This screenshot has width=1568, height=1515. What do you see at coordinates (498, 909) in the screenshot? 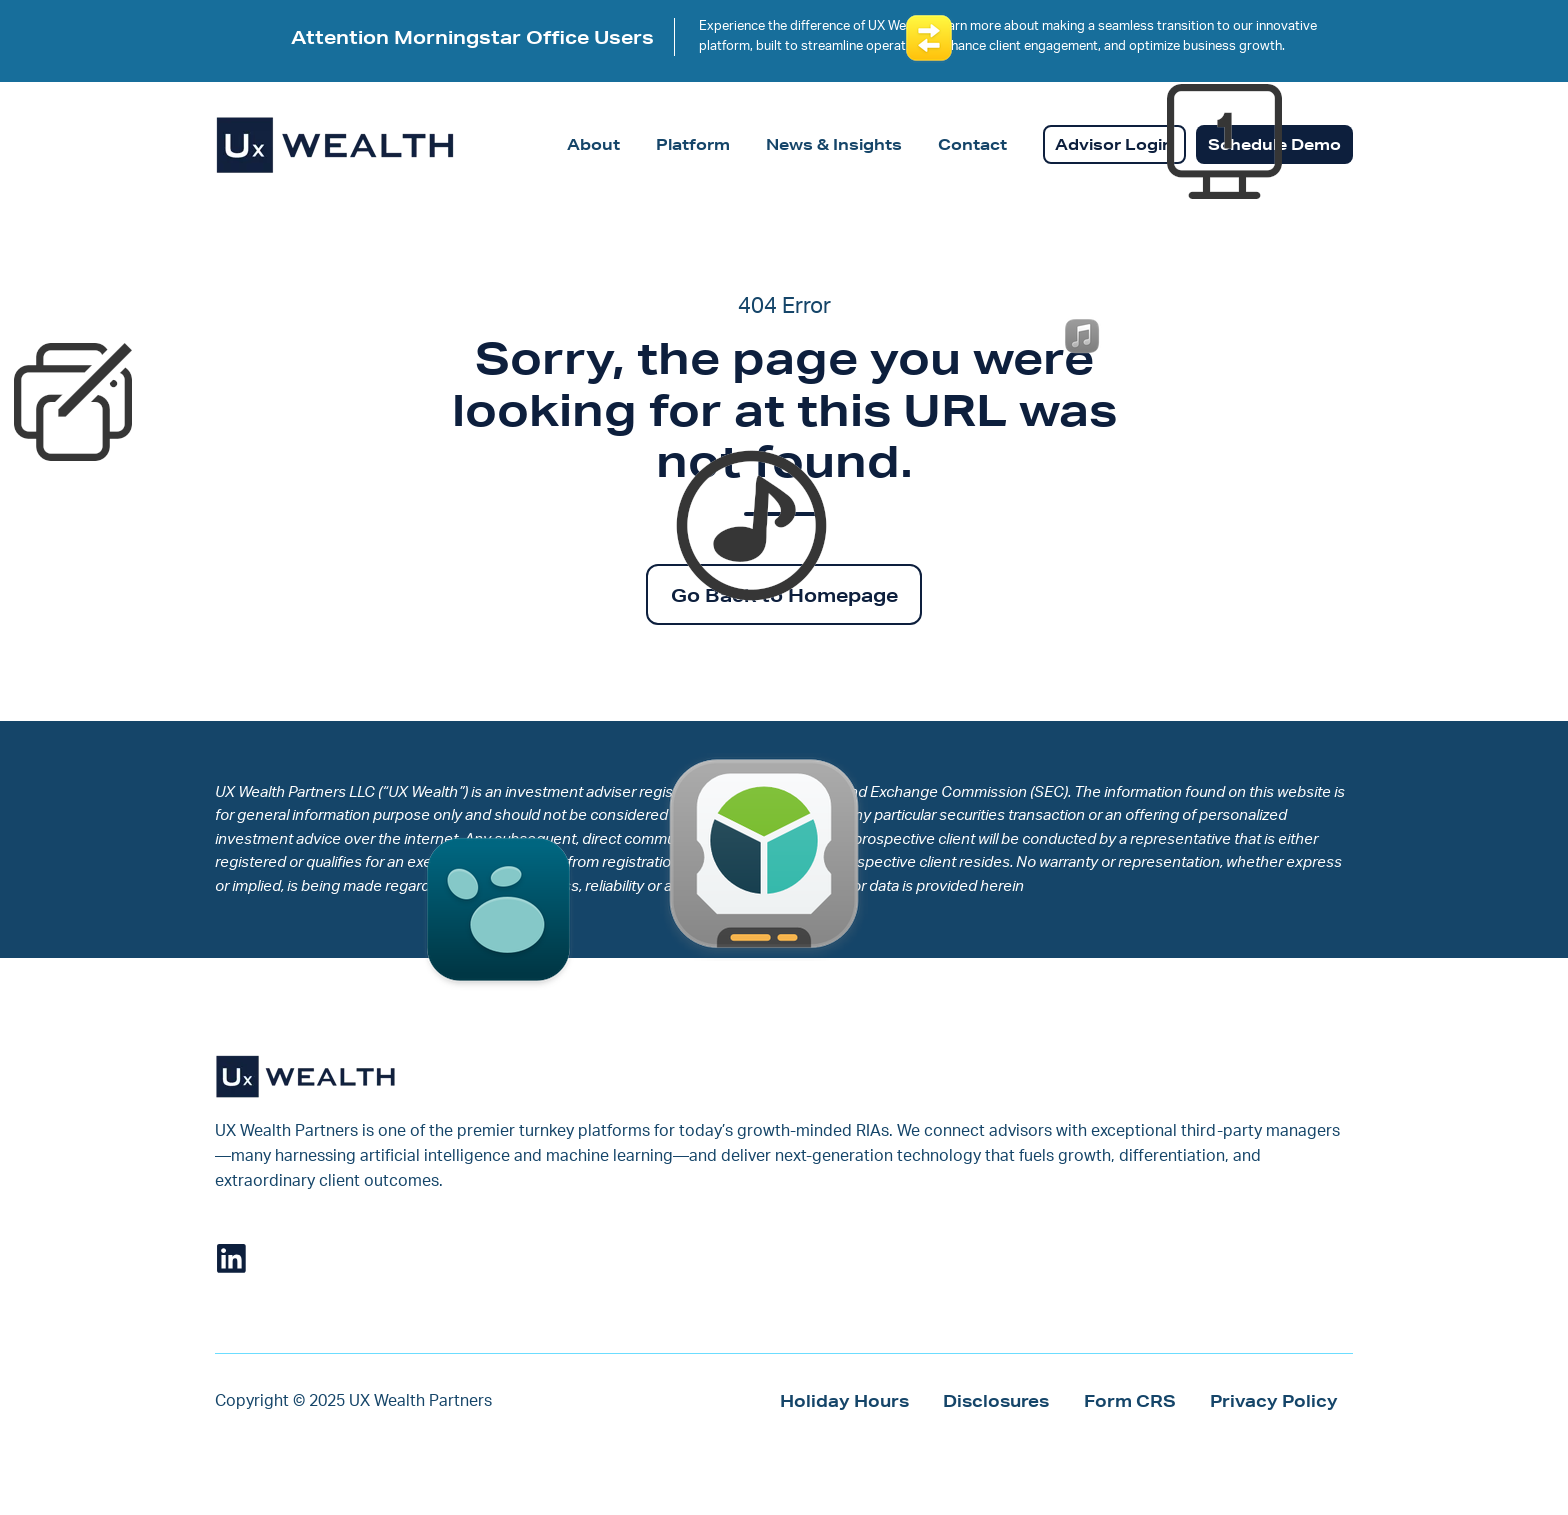
I see `open logseq app` at bounding box center [498, 909].